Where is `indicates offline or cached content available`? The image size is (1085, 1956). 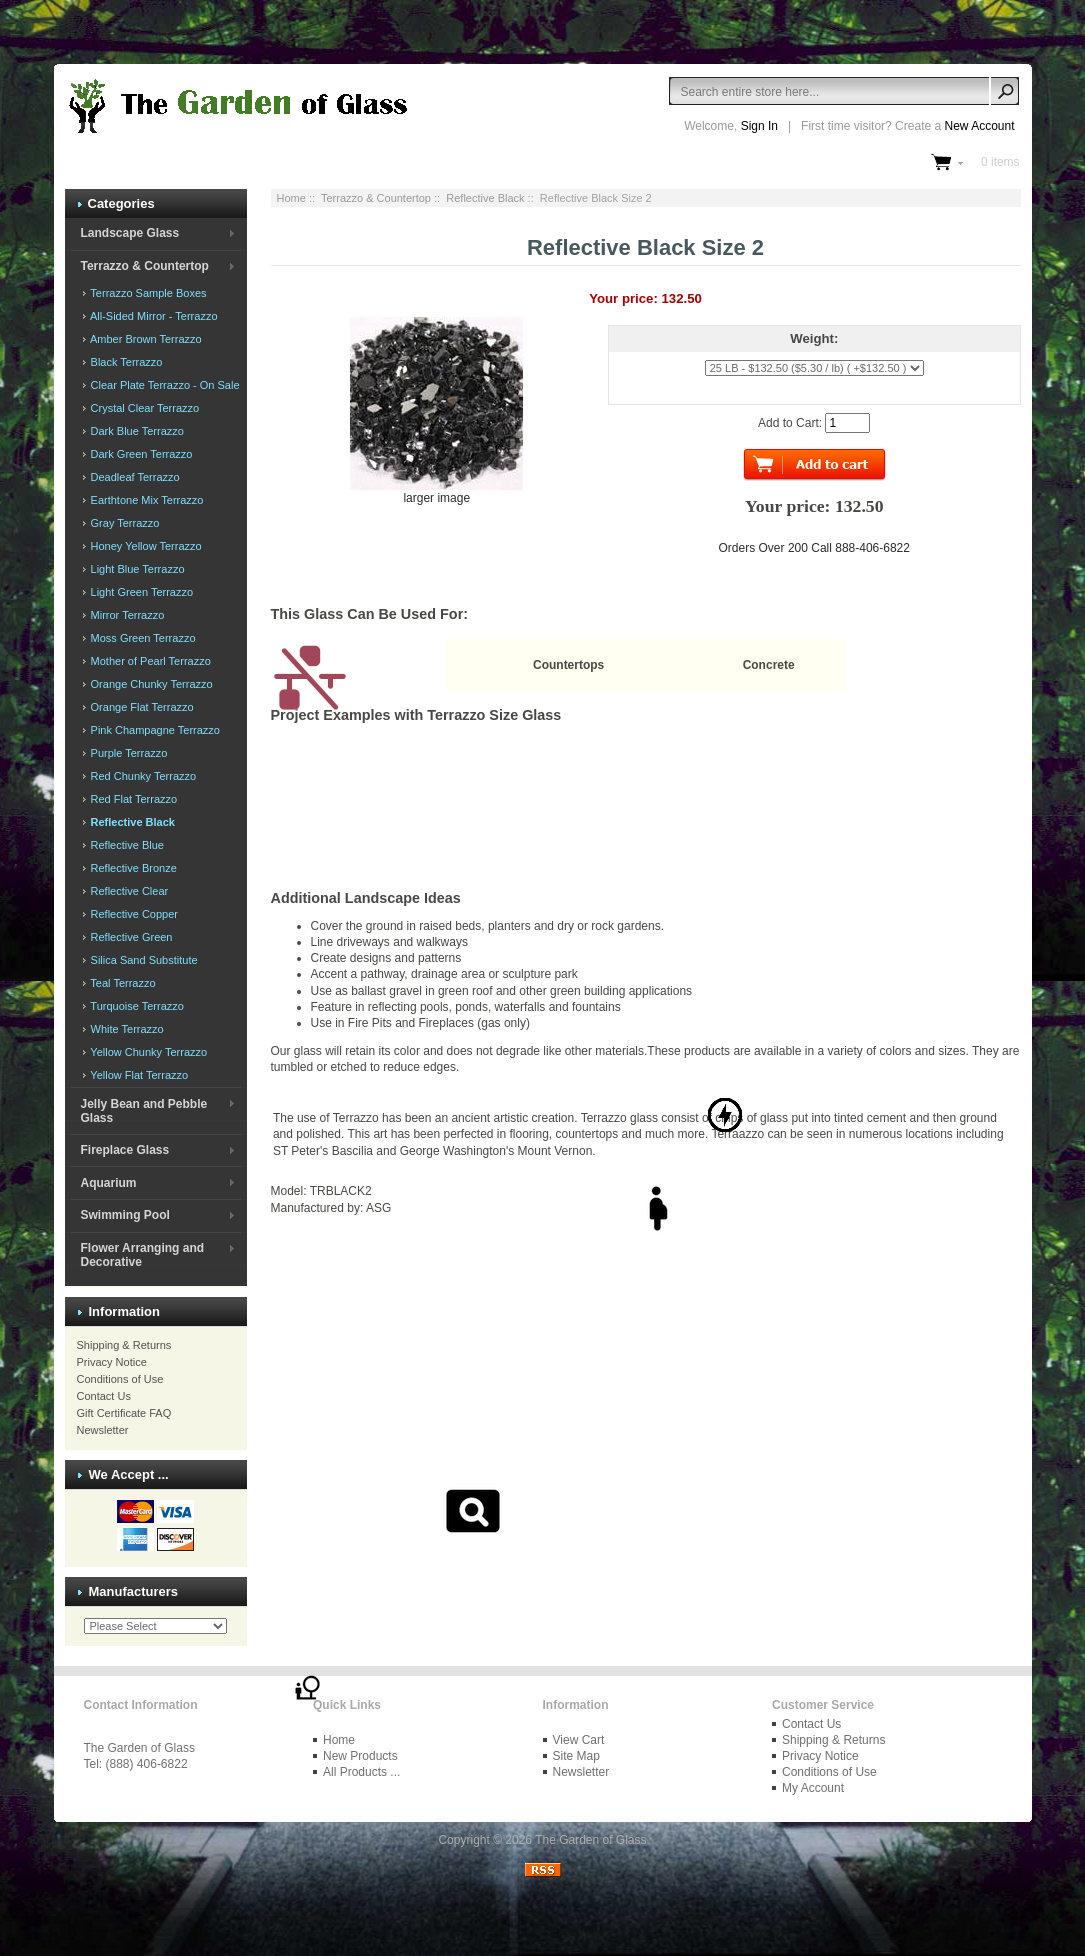 indicates offline or cached content available is located at coordinates (725, 1115).